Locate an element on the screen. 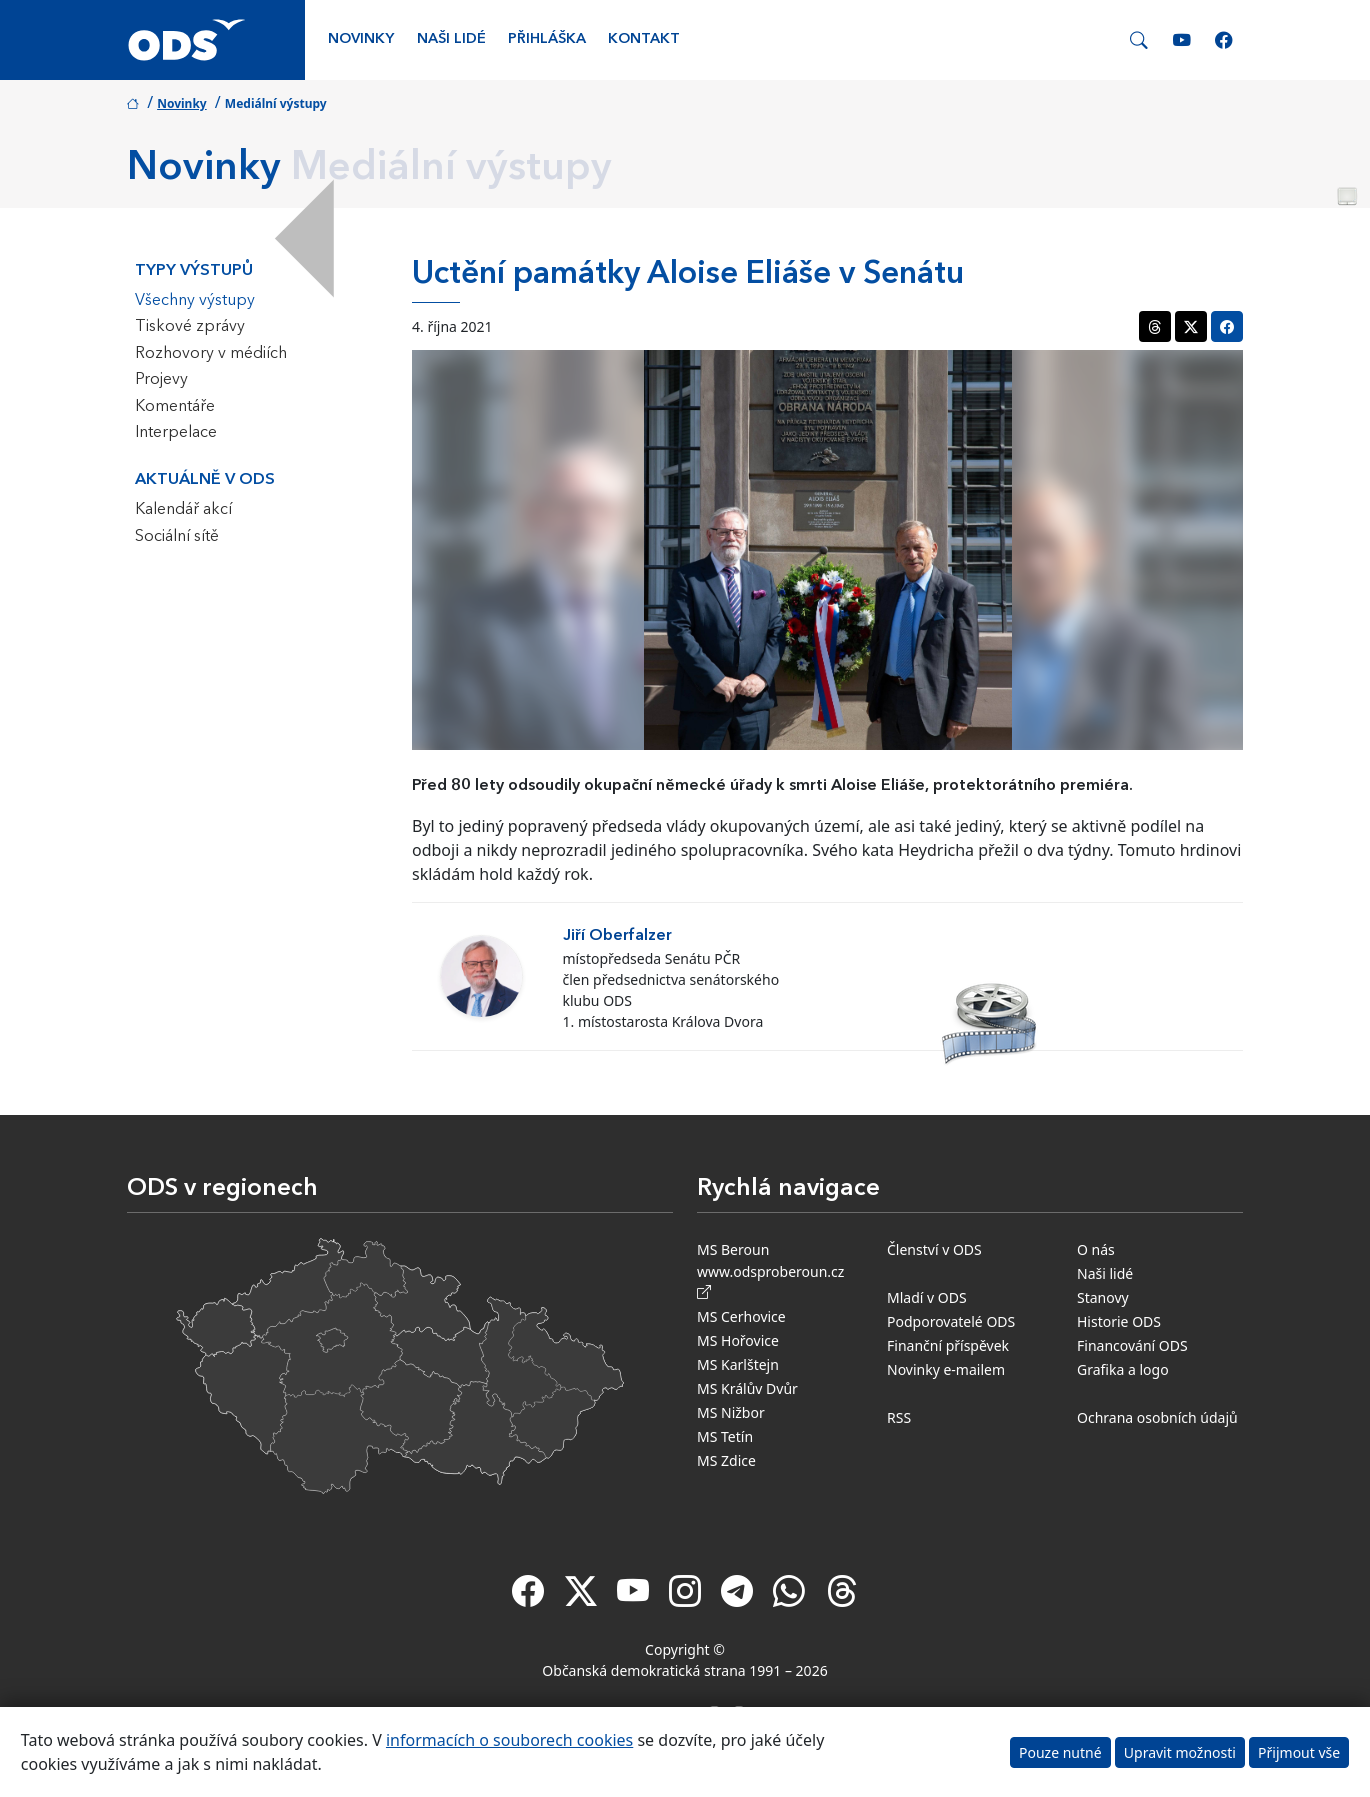  indicates a video file type is located at coordinates (989, 1027).